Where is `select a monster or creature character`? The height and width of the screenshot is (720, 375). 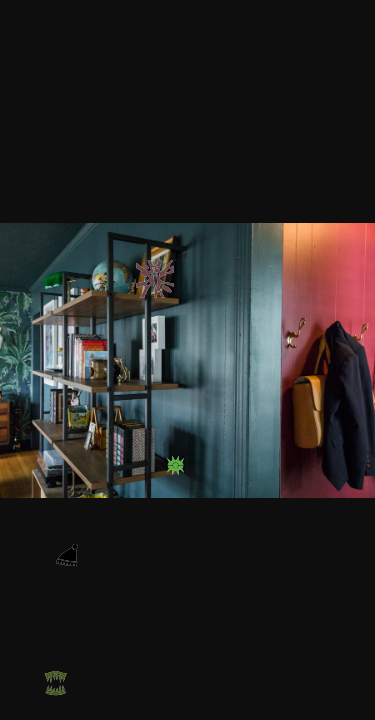
select a monster or creature character is located at coordinates (56, 683).